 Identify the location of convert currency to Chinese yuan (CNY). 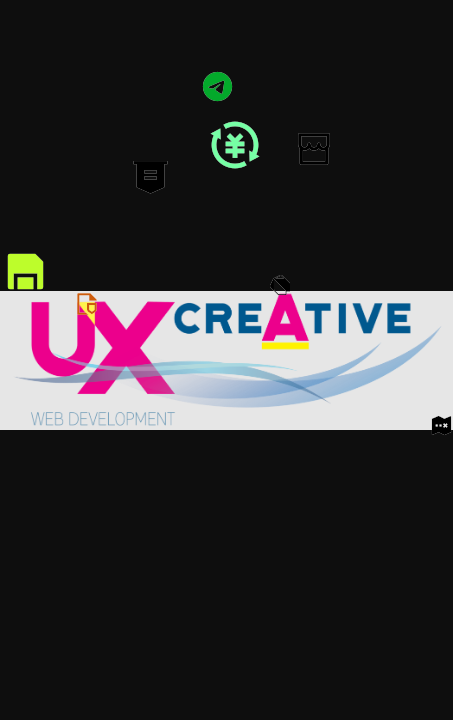
(235, 145).